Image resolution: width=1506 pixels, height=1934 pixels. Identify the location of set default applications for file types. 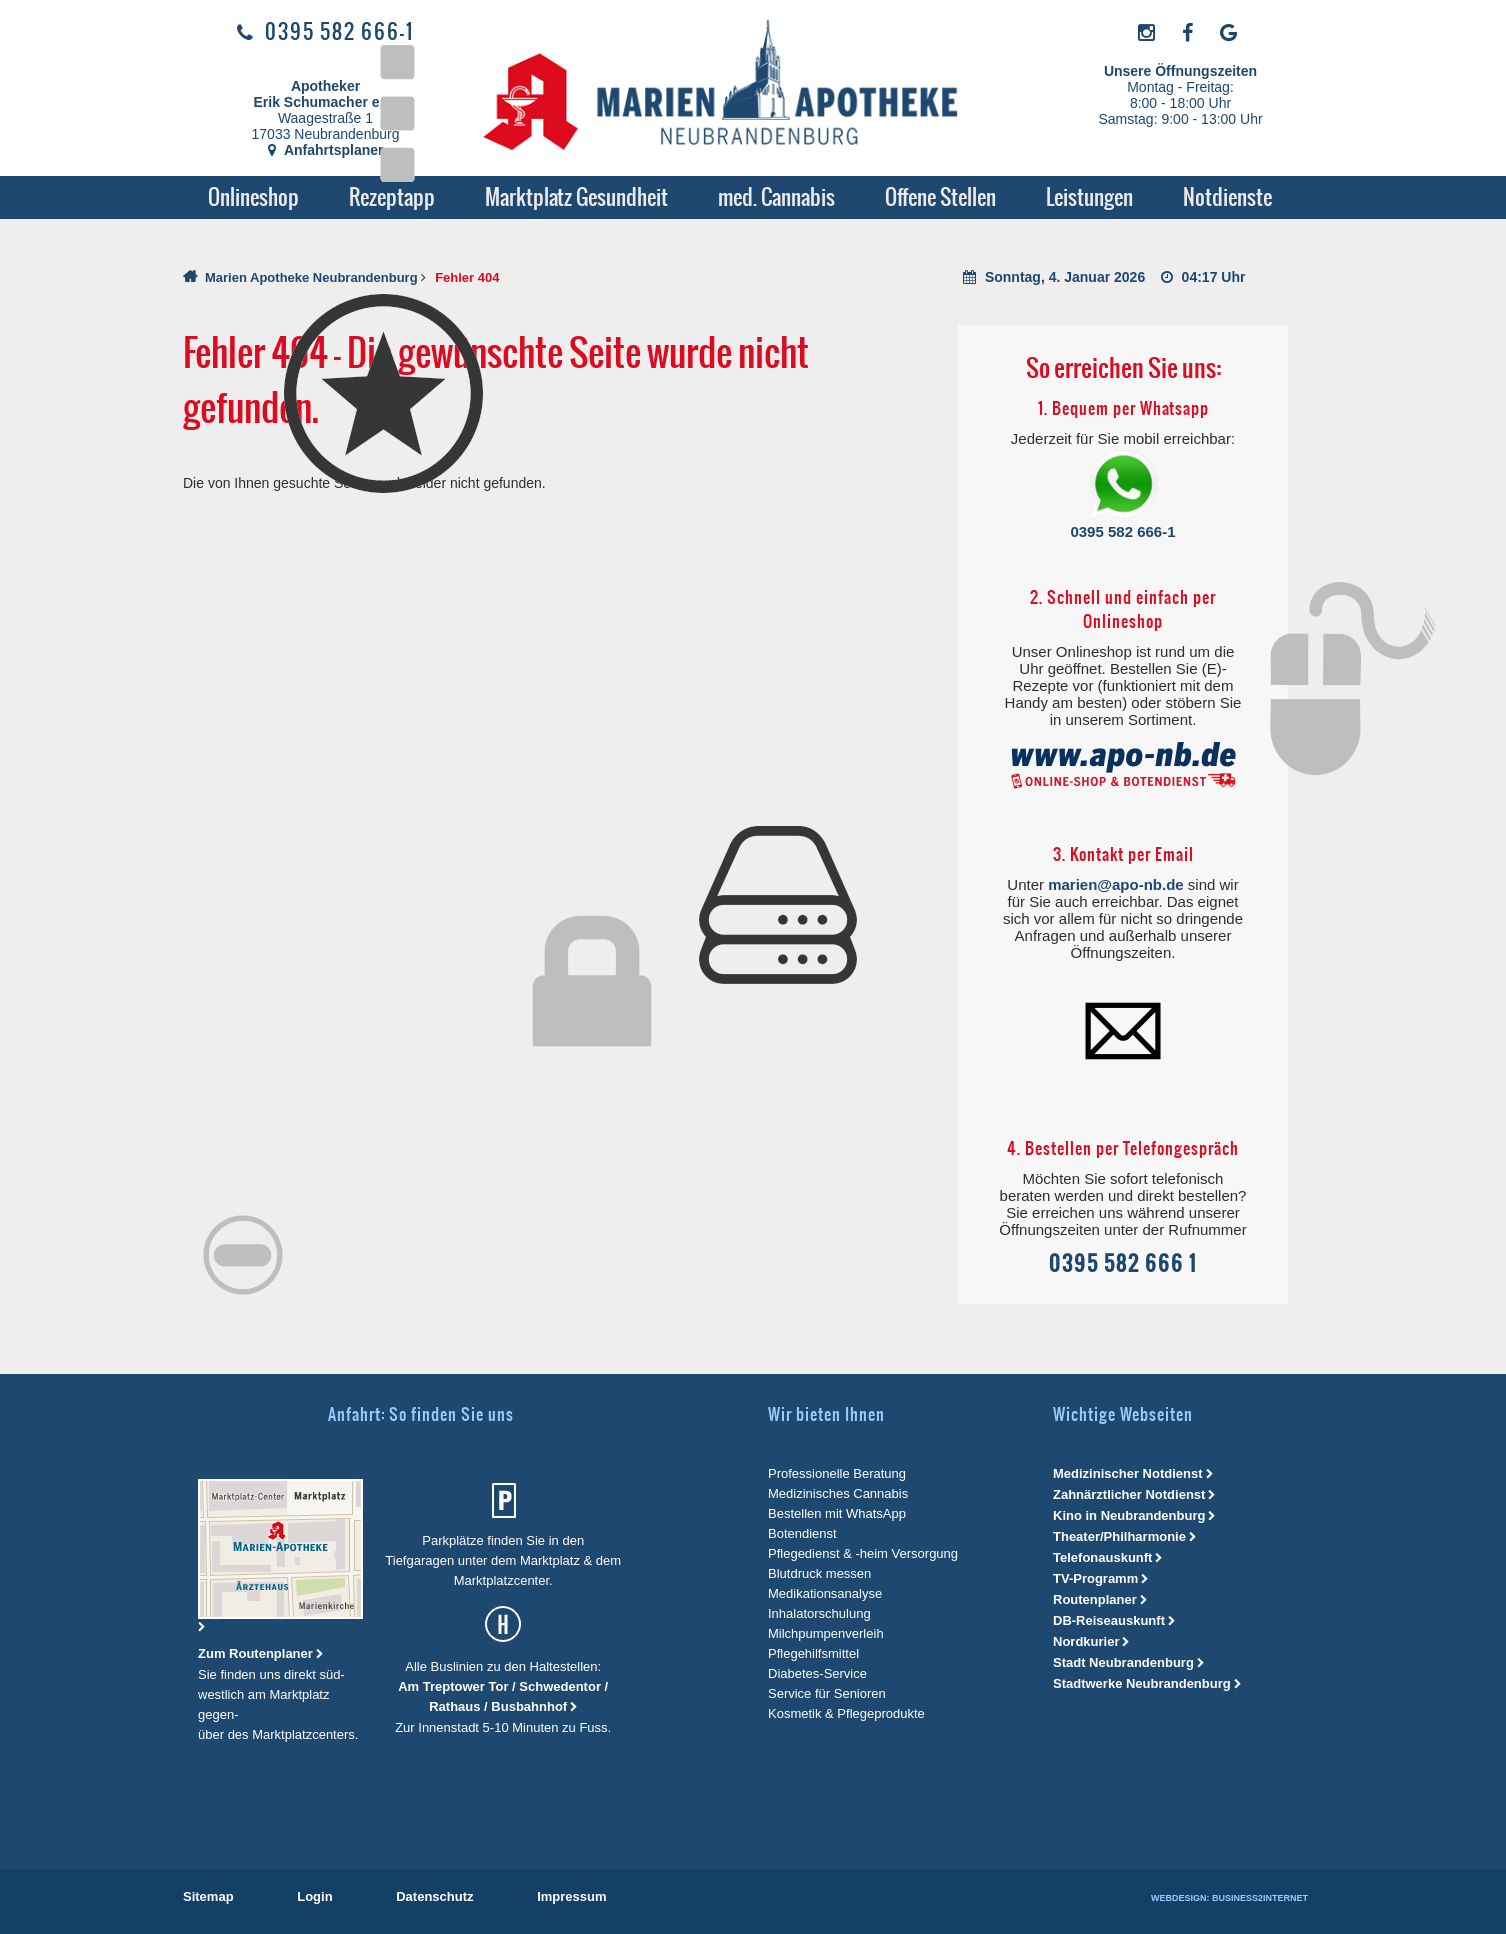
(383, 393).